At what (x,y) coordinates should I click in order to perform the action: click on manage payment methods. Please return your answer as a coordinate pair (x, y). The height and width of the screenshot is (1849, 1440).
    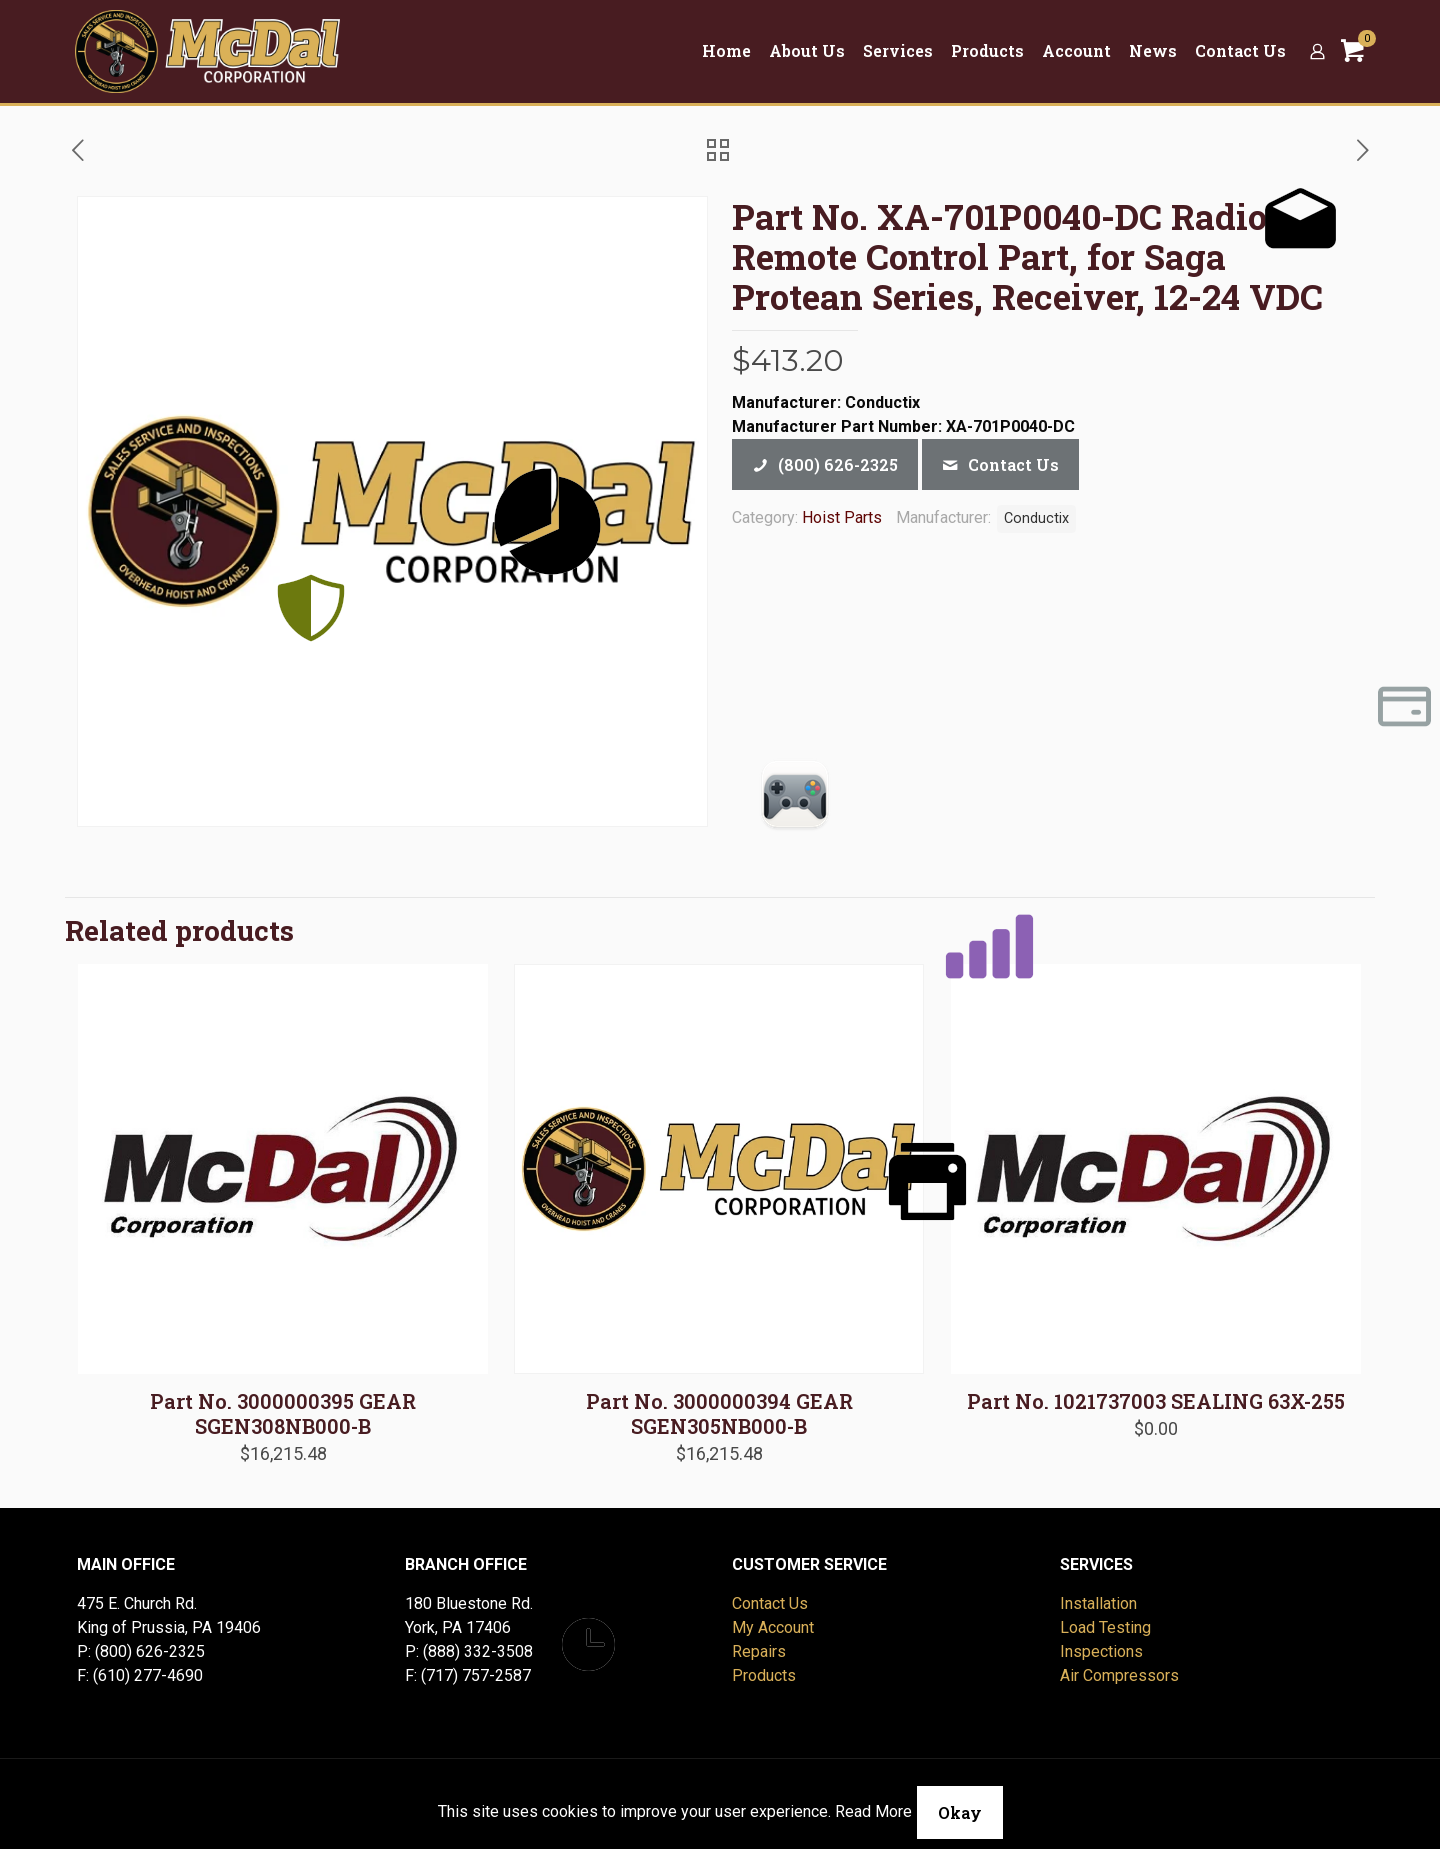
    Looking at the image, I should click on (1404, 706).